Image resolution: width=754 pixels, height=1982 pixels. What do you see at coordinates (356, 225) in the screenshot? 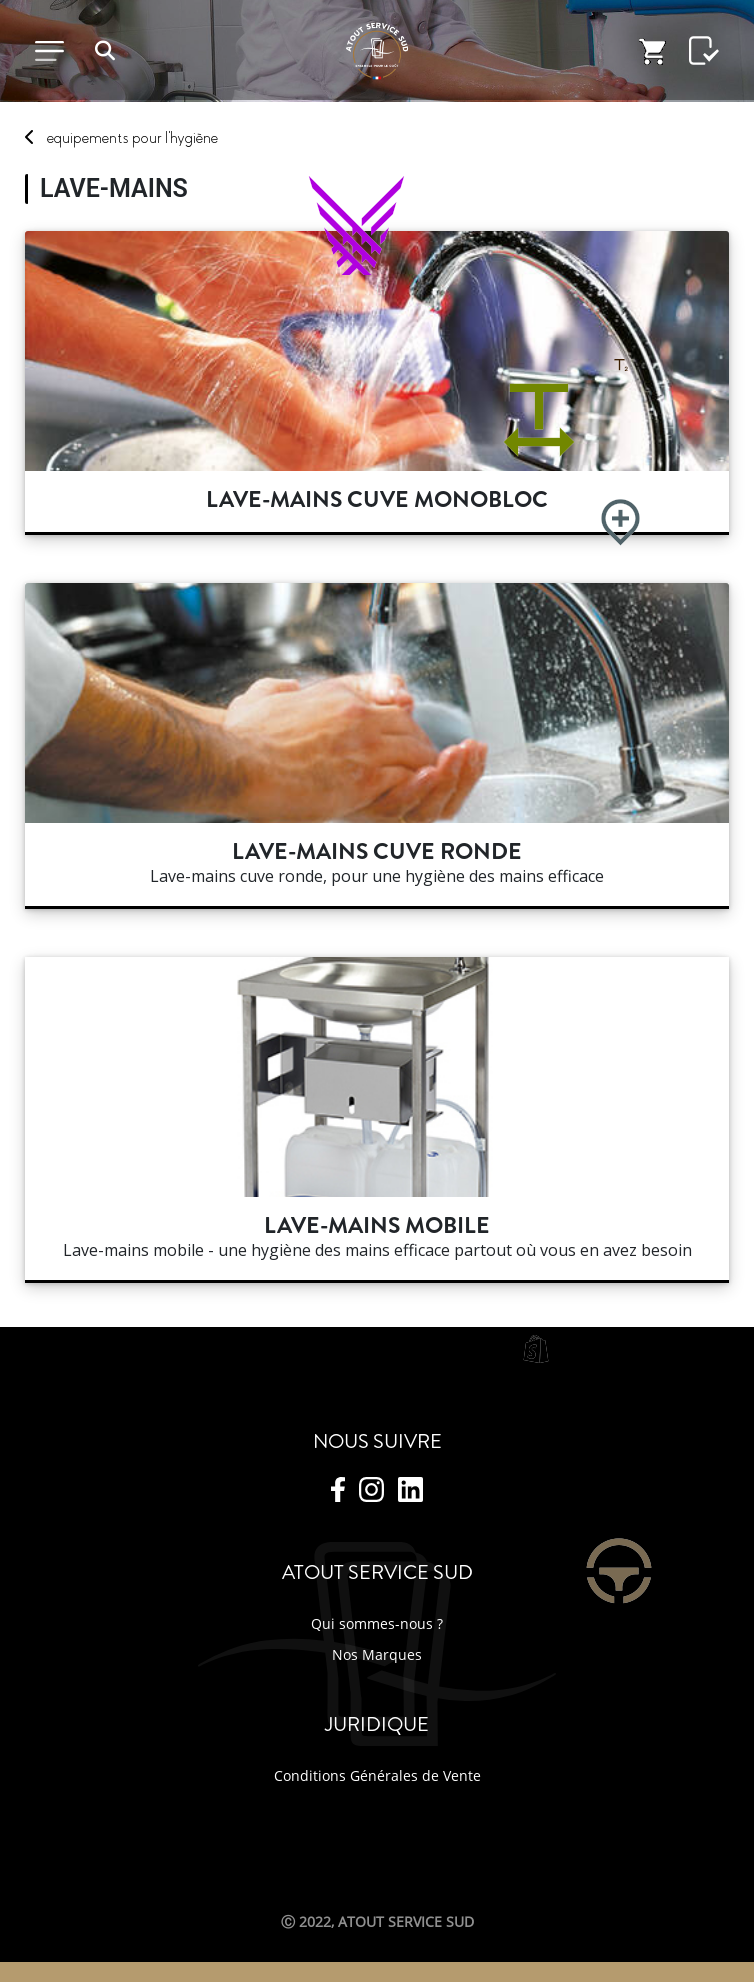
I see `the game awards official logo` at bounding box center [356, 225].